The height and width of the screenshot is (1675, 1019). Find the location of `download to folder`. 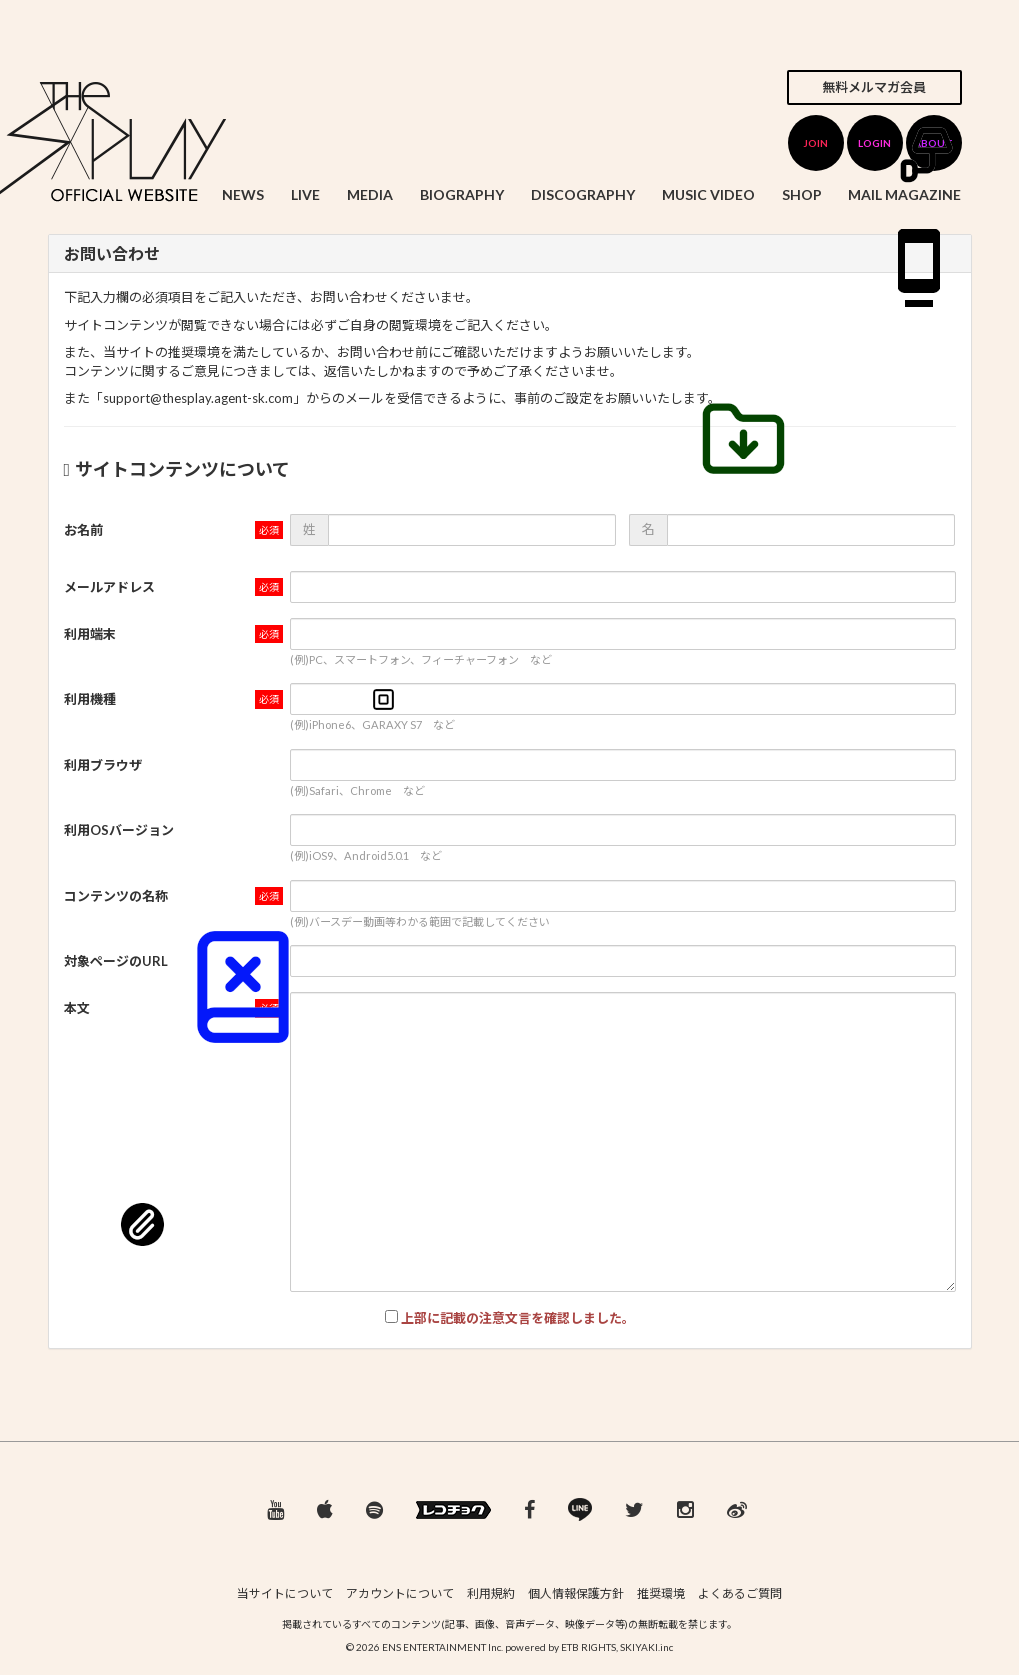

download to folder is located at coordinates (743, 440).